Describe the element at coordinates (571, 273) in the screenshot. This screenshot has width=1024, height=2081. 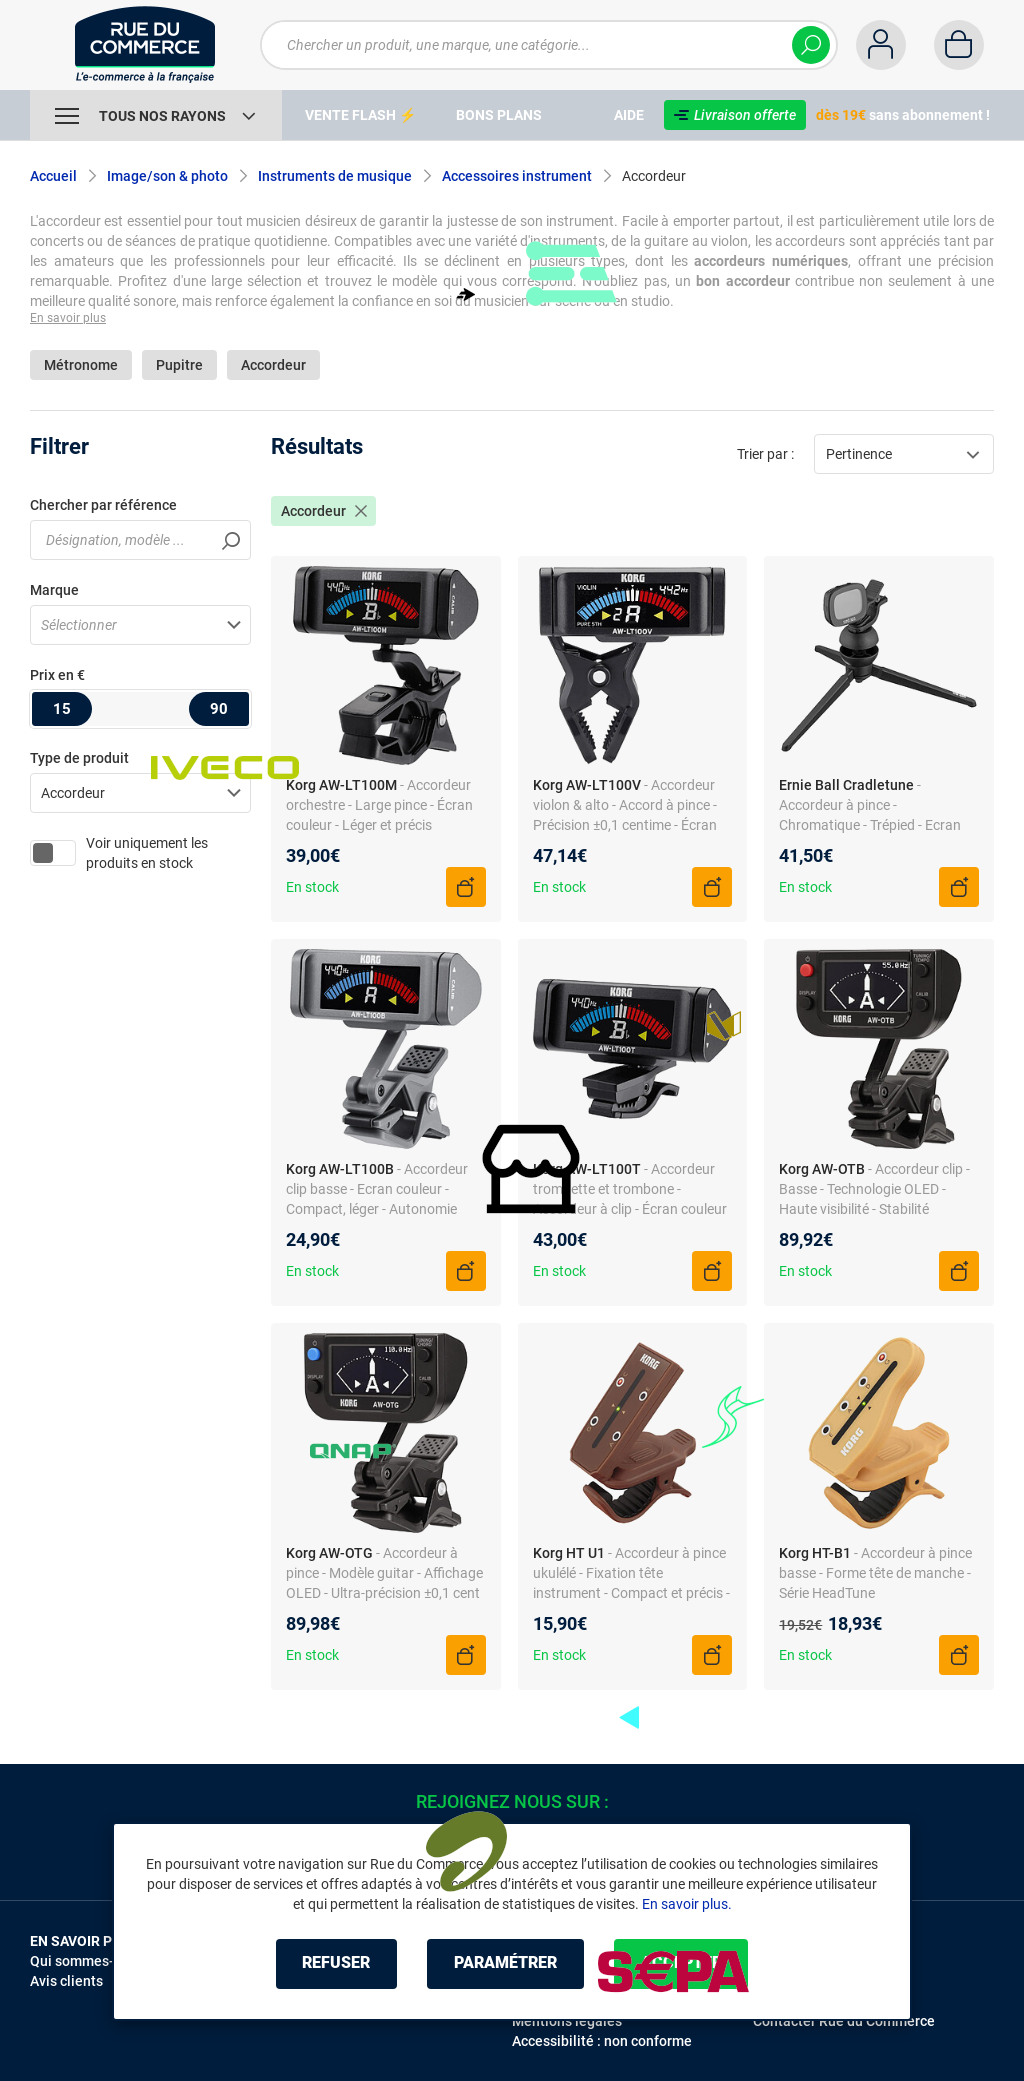
I see `open Edge Impulse platform` at that location.